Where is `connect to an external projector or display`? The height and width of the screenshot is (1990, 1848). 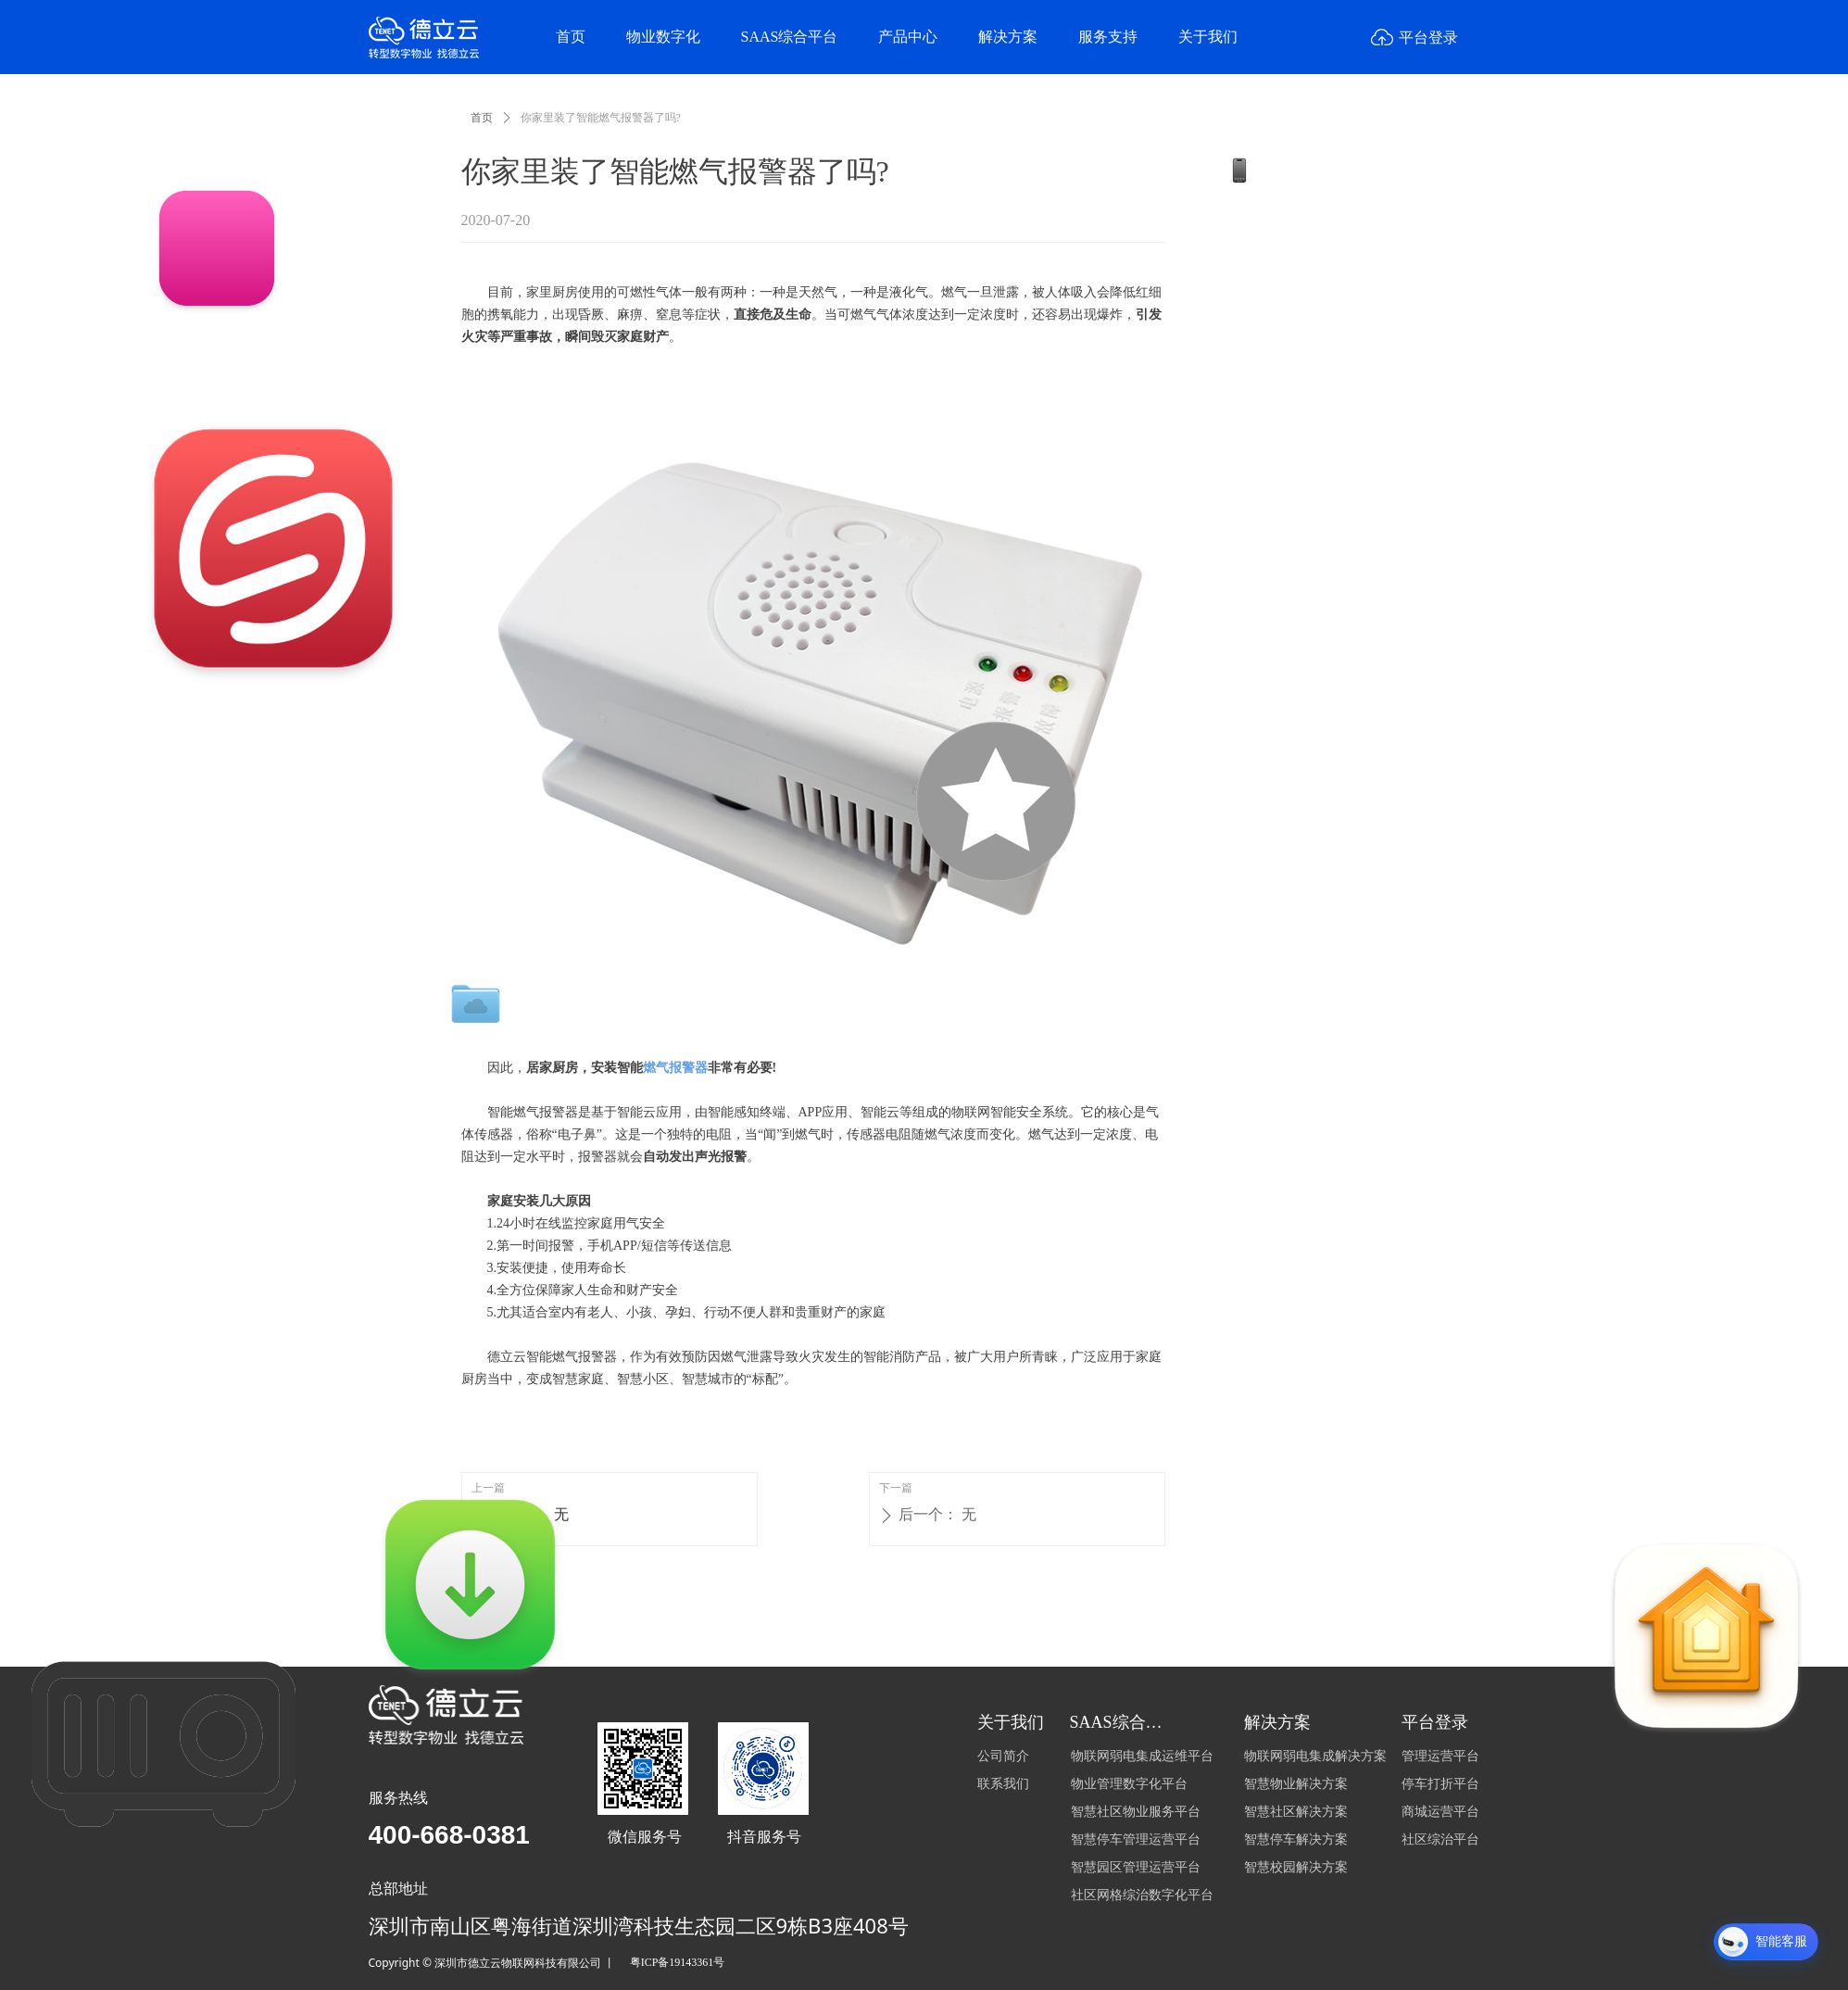 connect to an external projector or display is located at coordinates (163, 1744).